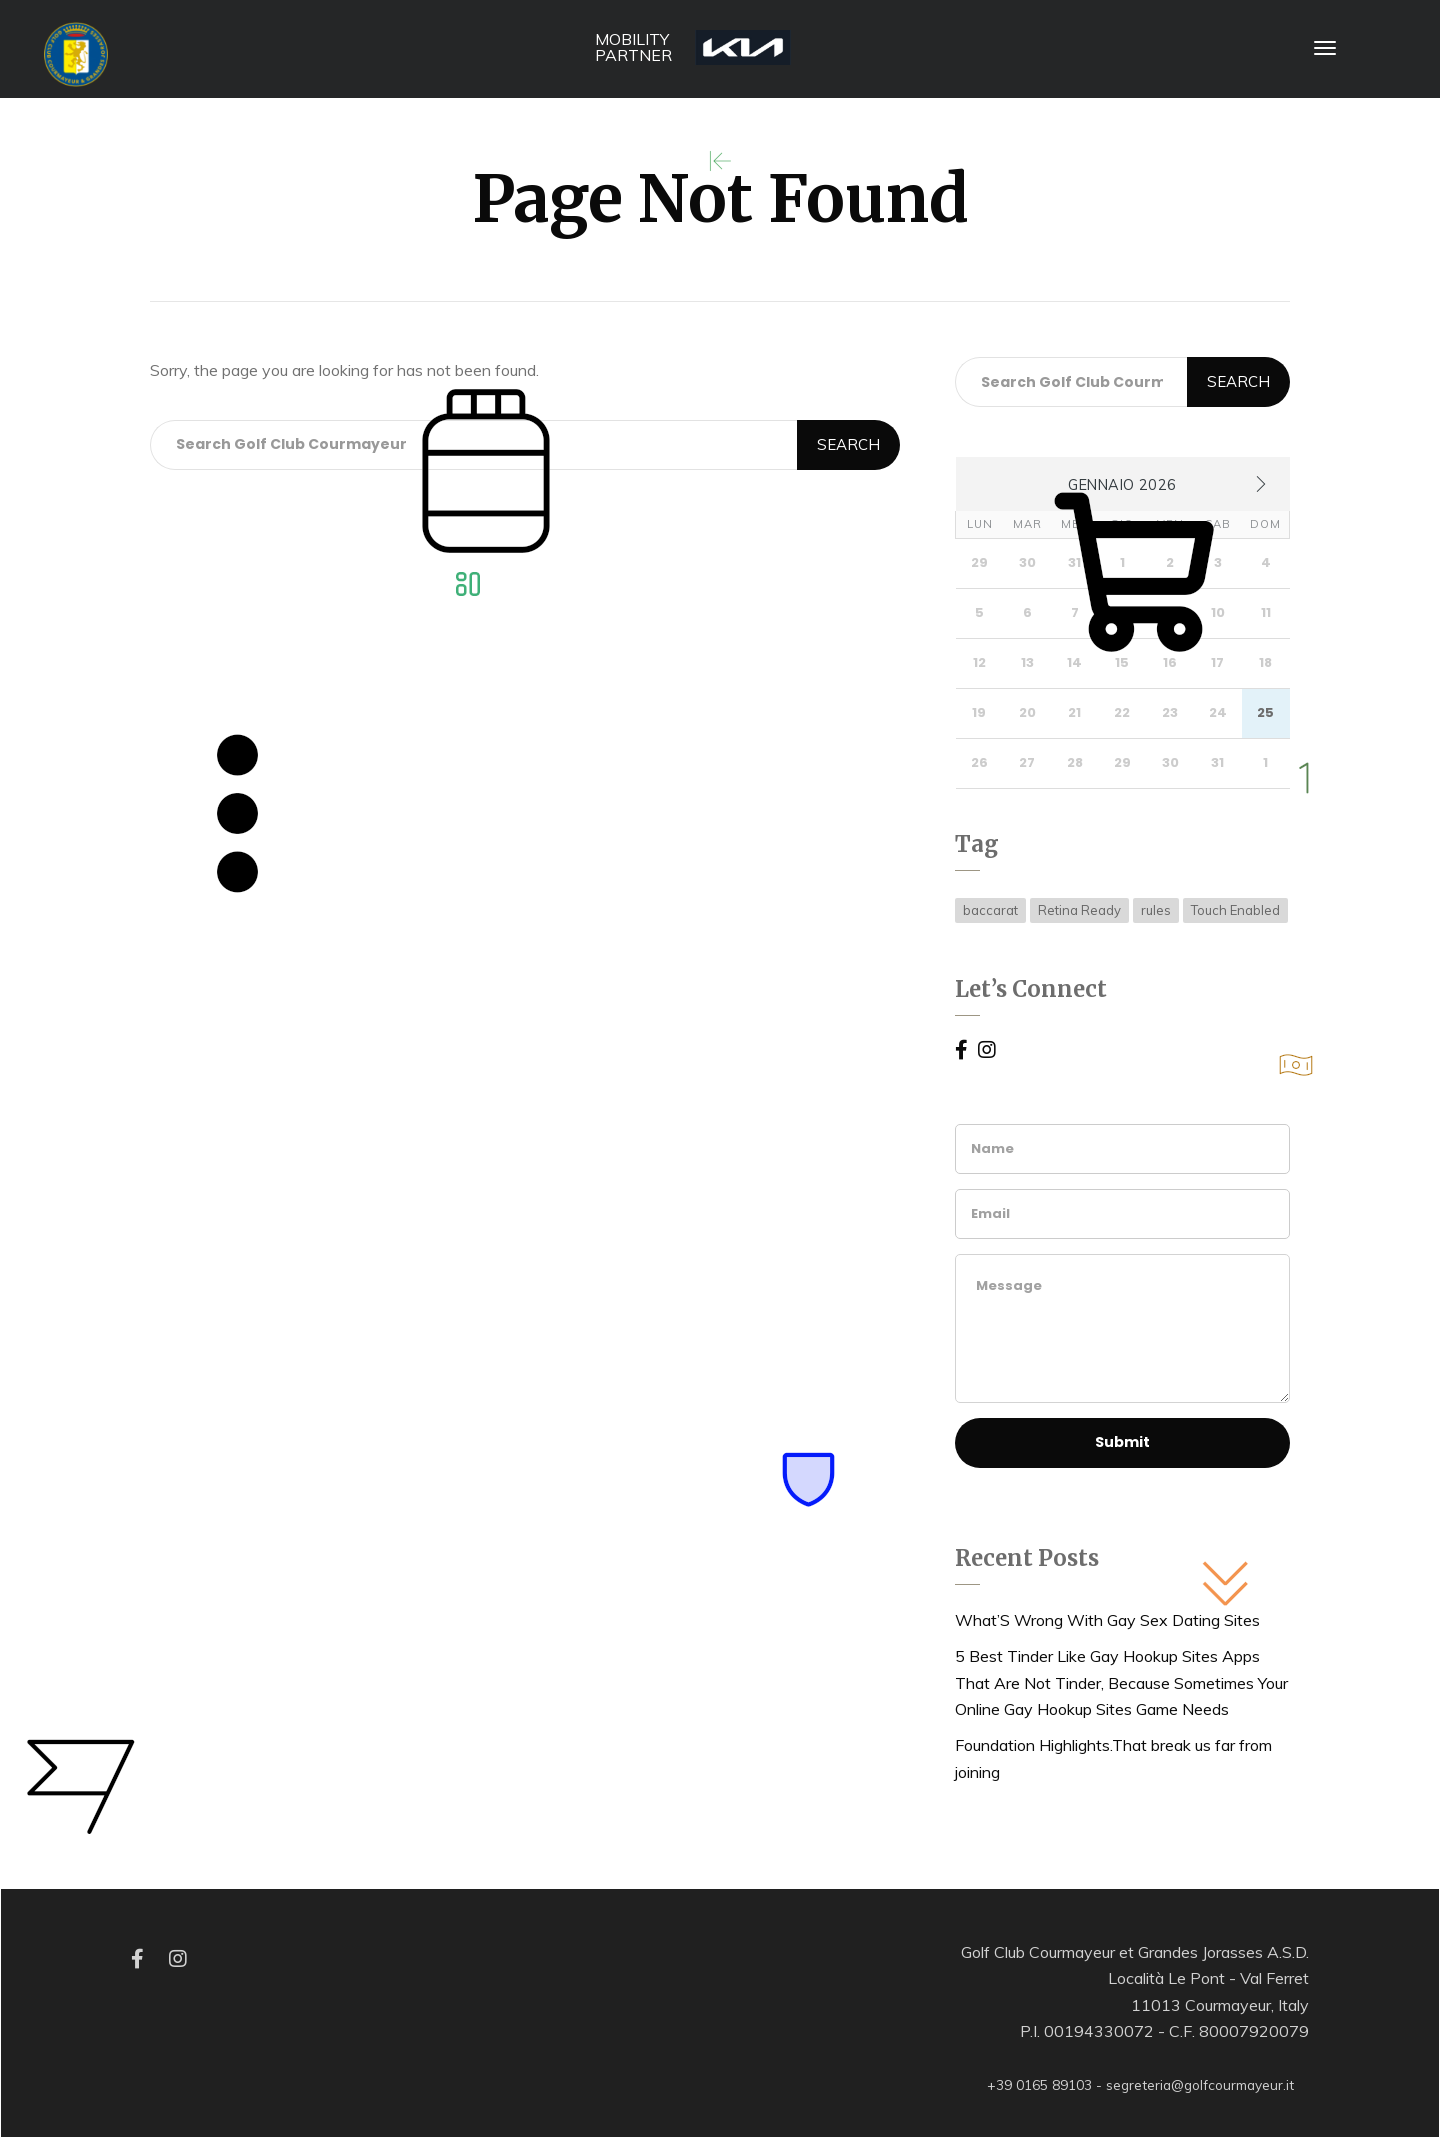  I want to click on open more options menu, so click(237, 813).